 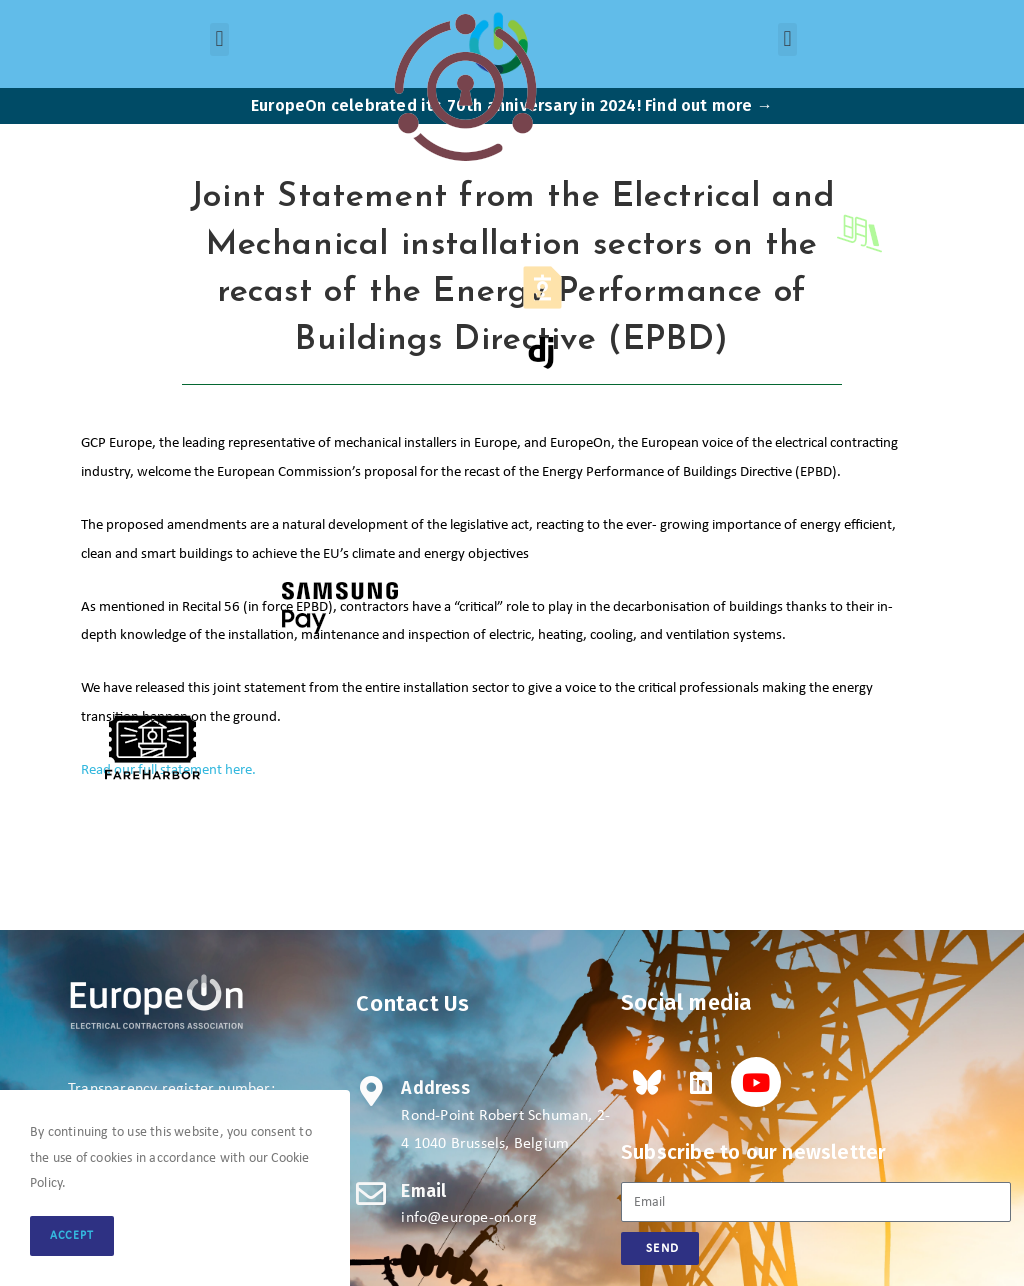 I want to click on Django web framework logo, so click(x=541, y=353).